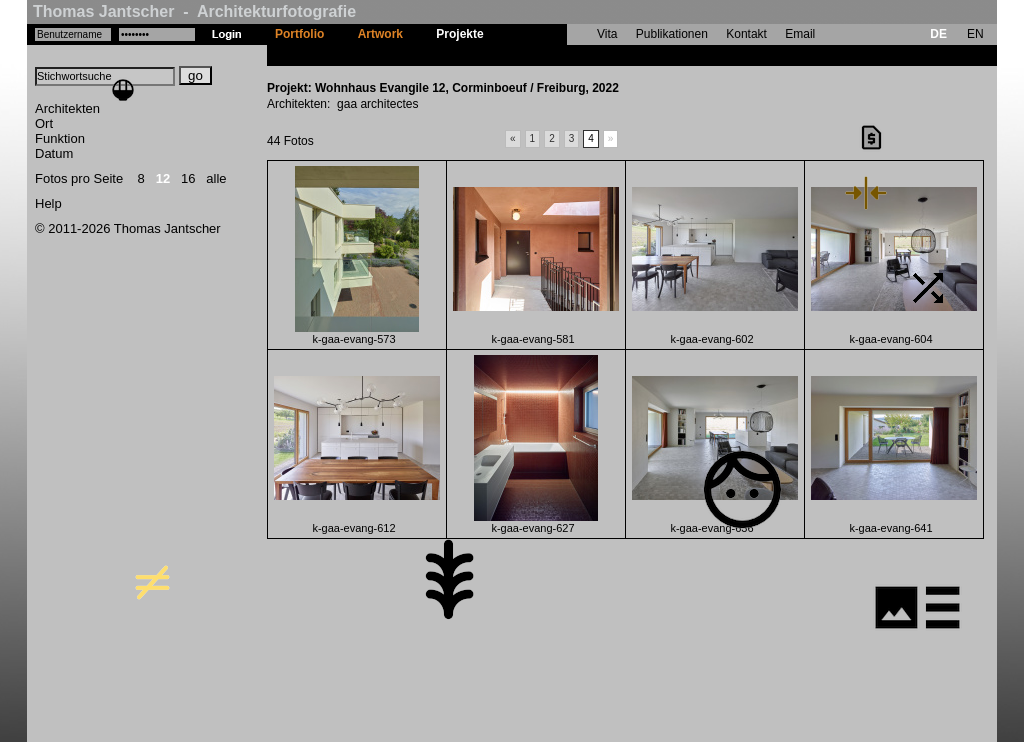  I want to click on view invoice or billing document, so click(871, 137).